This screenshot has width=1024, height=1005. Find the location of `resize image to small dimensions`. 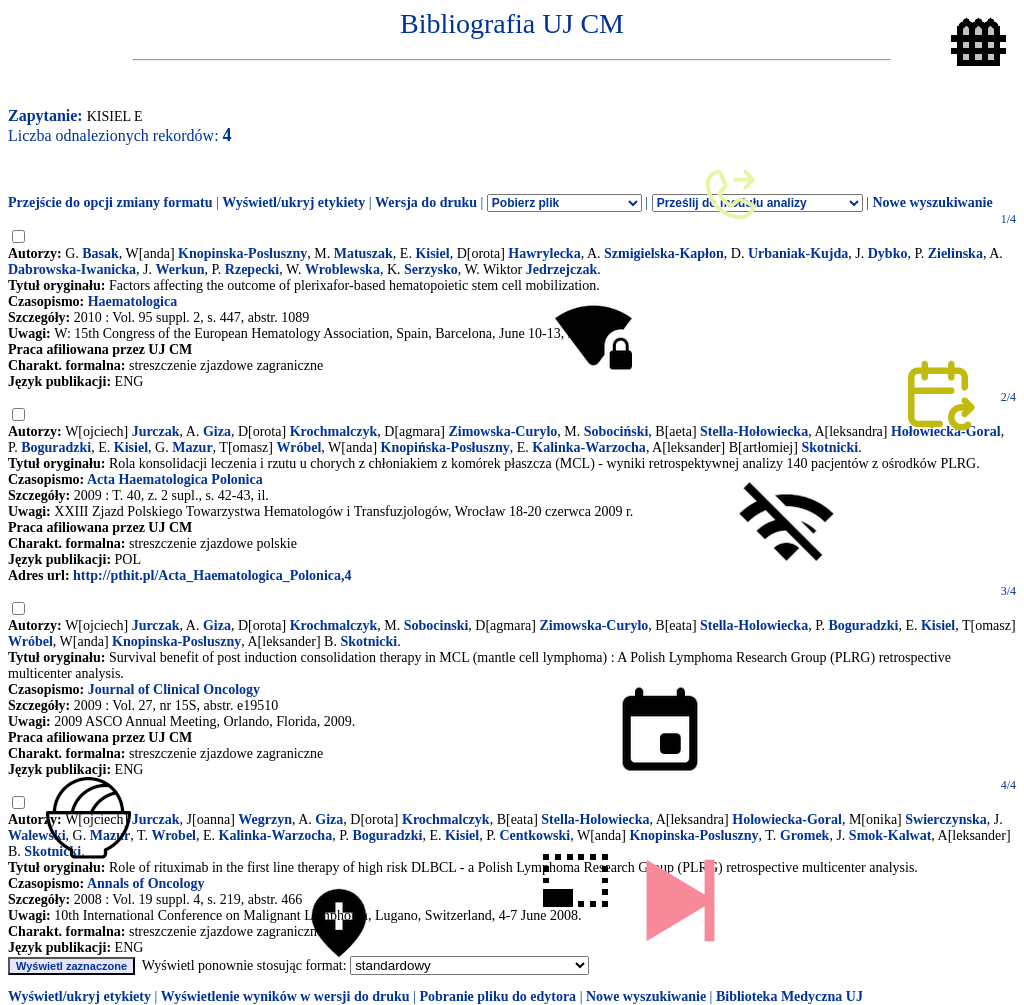

resize image to small dimensions is located at coordinates (575, 880).